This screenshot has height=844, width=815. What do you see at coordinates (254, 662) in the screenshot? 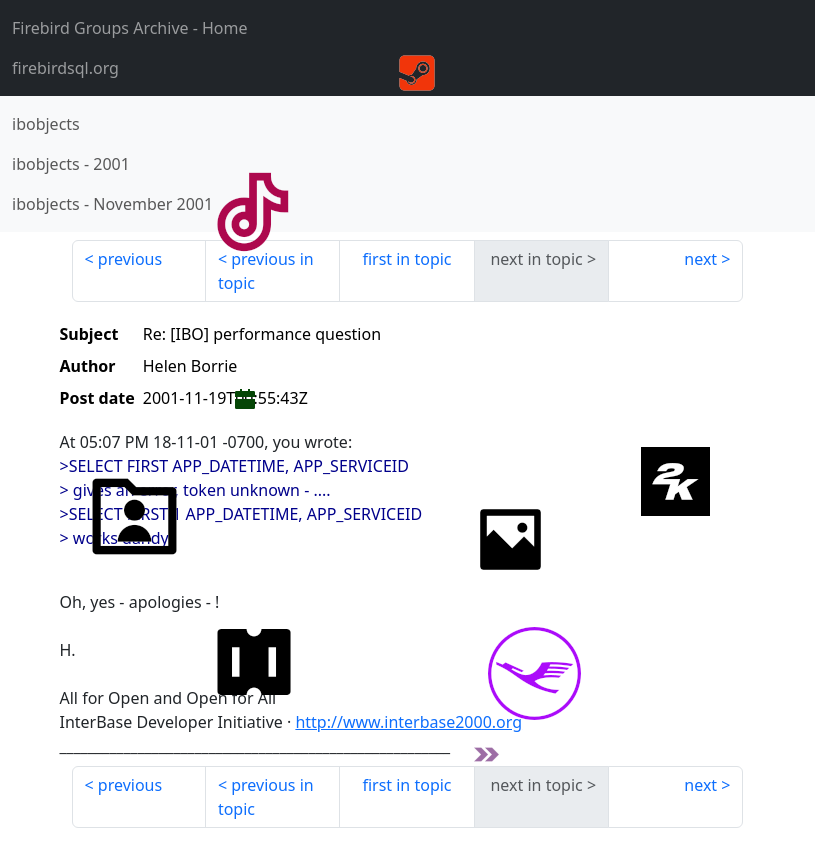
I see `redeem a coupon or discount code` at bounding box center [254, 662].